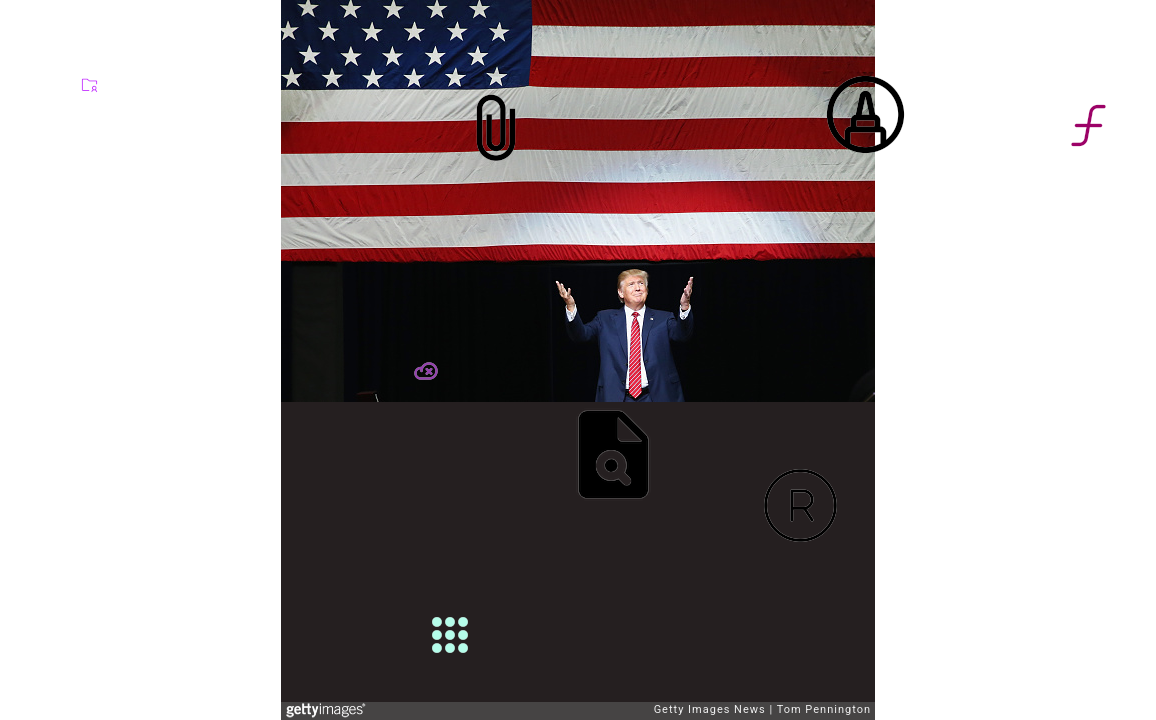 This screenshot has width=1156, height=720. I want to click on select marker or highlighter tool, so click(865, 114).